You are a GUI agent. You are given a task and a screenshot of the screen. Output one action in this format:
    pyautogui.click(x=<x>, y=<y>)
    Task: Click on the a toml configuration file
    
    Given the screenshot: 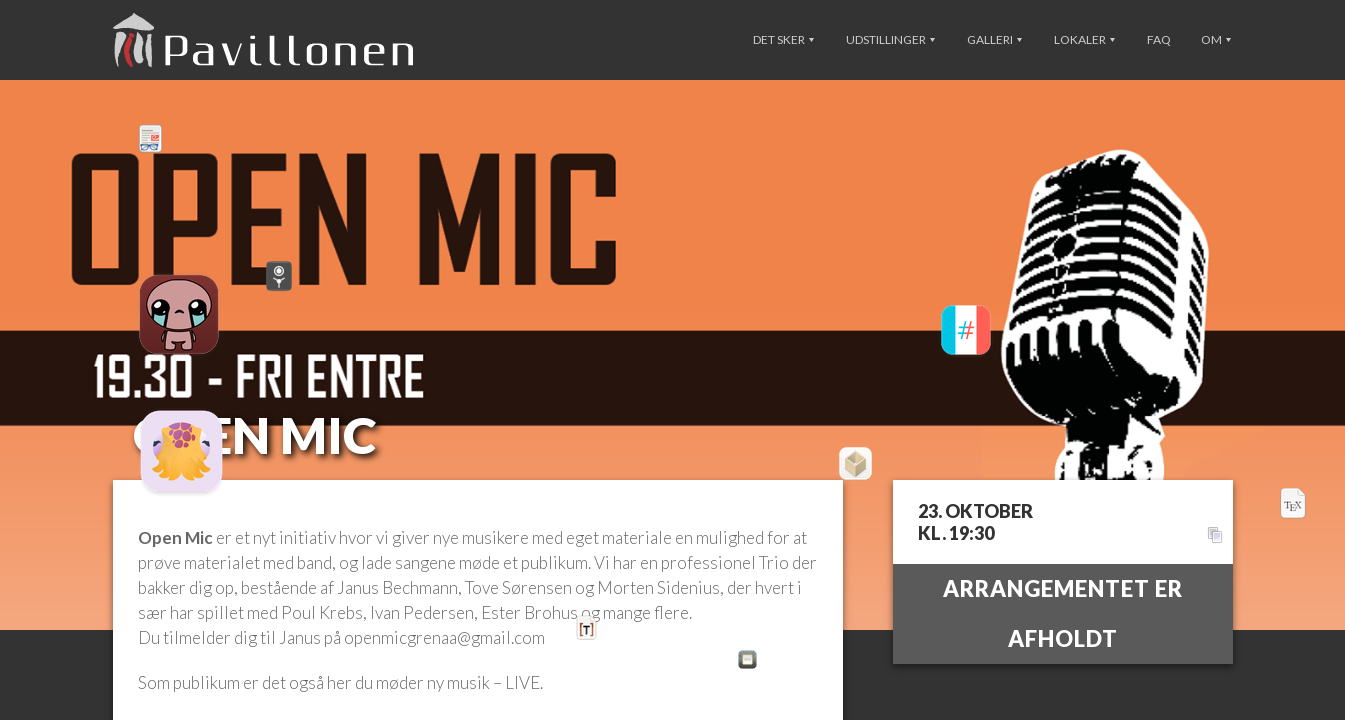 What is the action you would take?
    pyautogui.click(x=586, y=627)
    